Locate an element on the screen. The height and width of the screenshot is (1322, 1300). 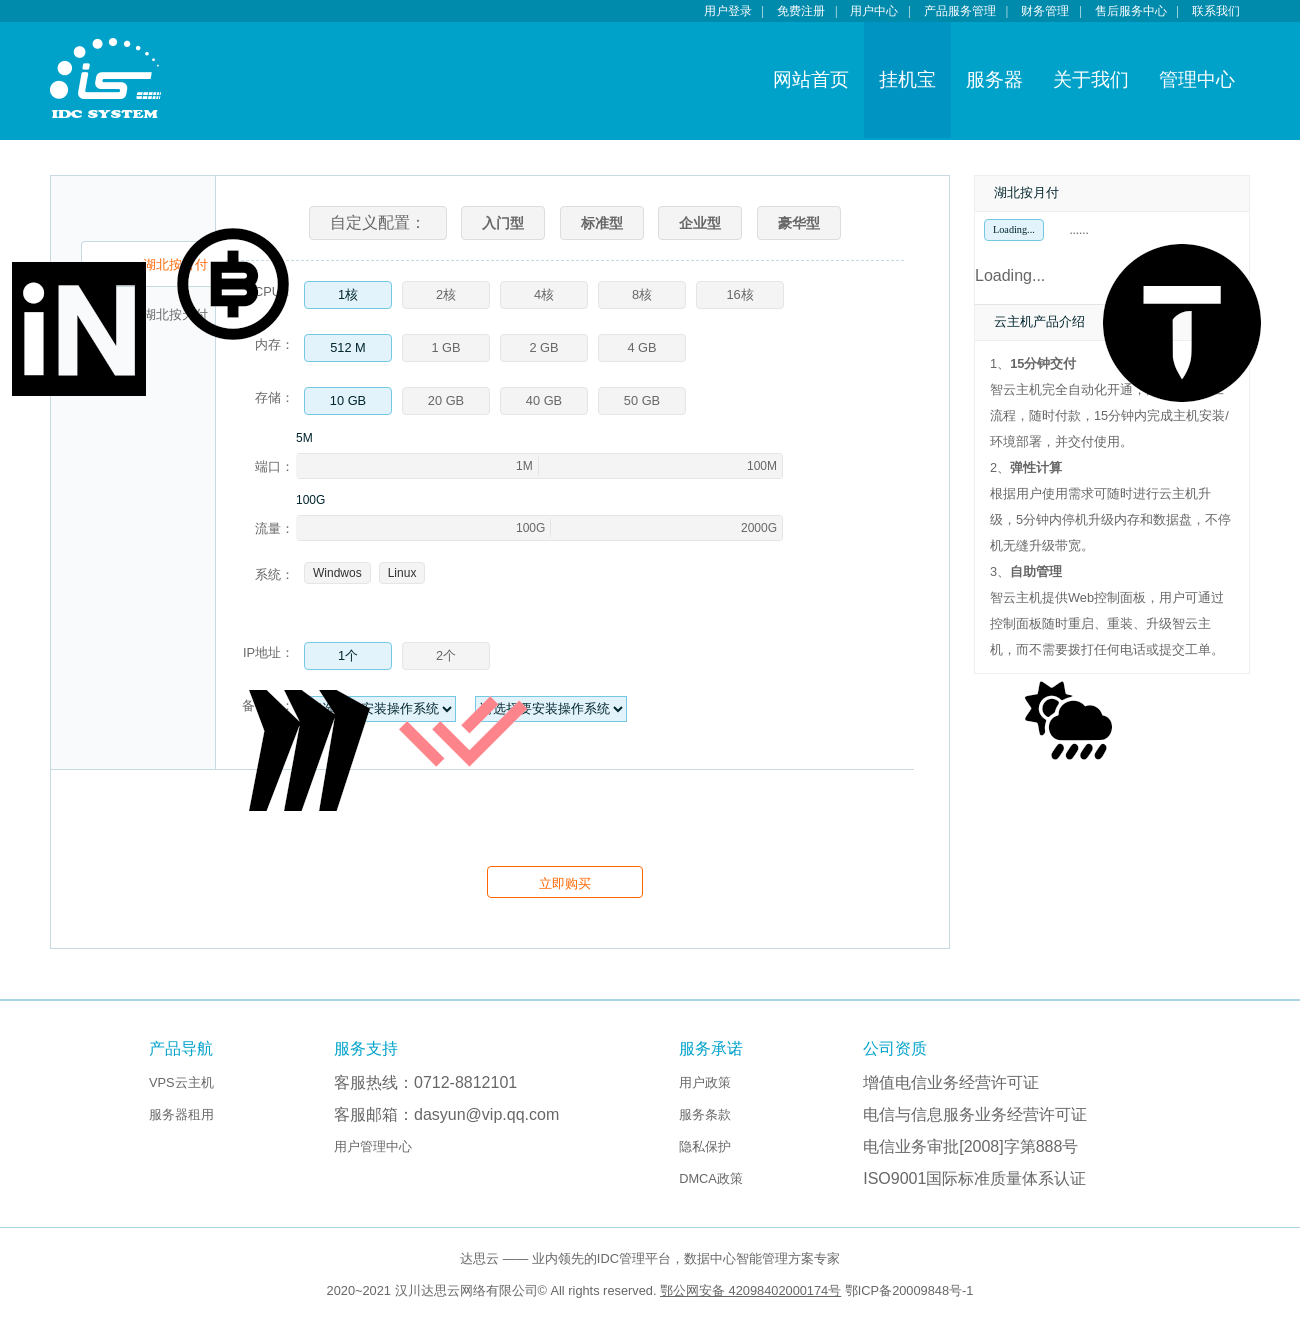
access bitcoin wallet or cryptocurrency features is located at coordinates (233, 284).